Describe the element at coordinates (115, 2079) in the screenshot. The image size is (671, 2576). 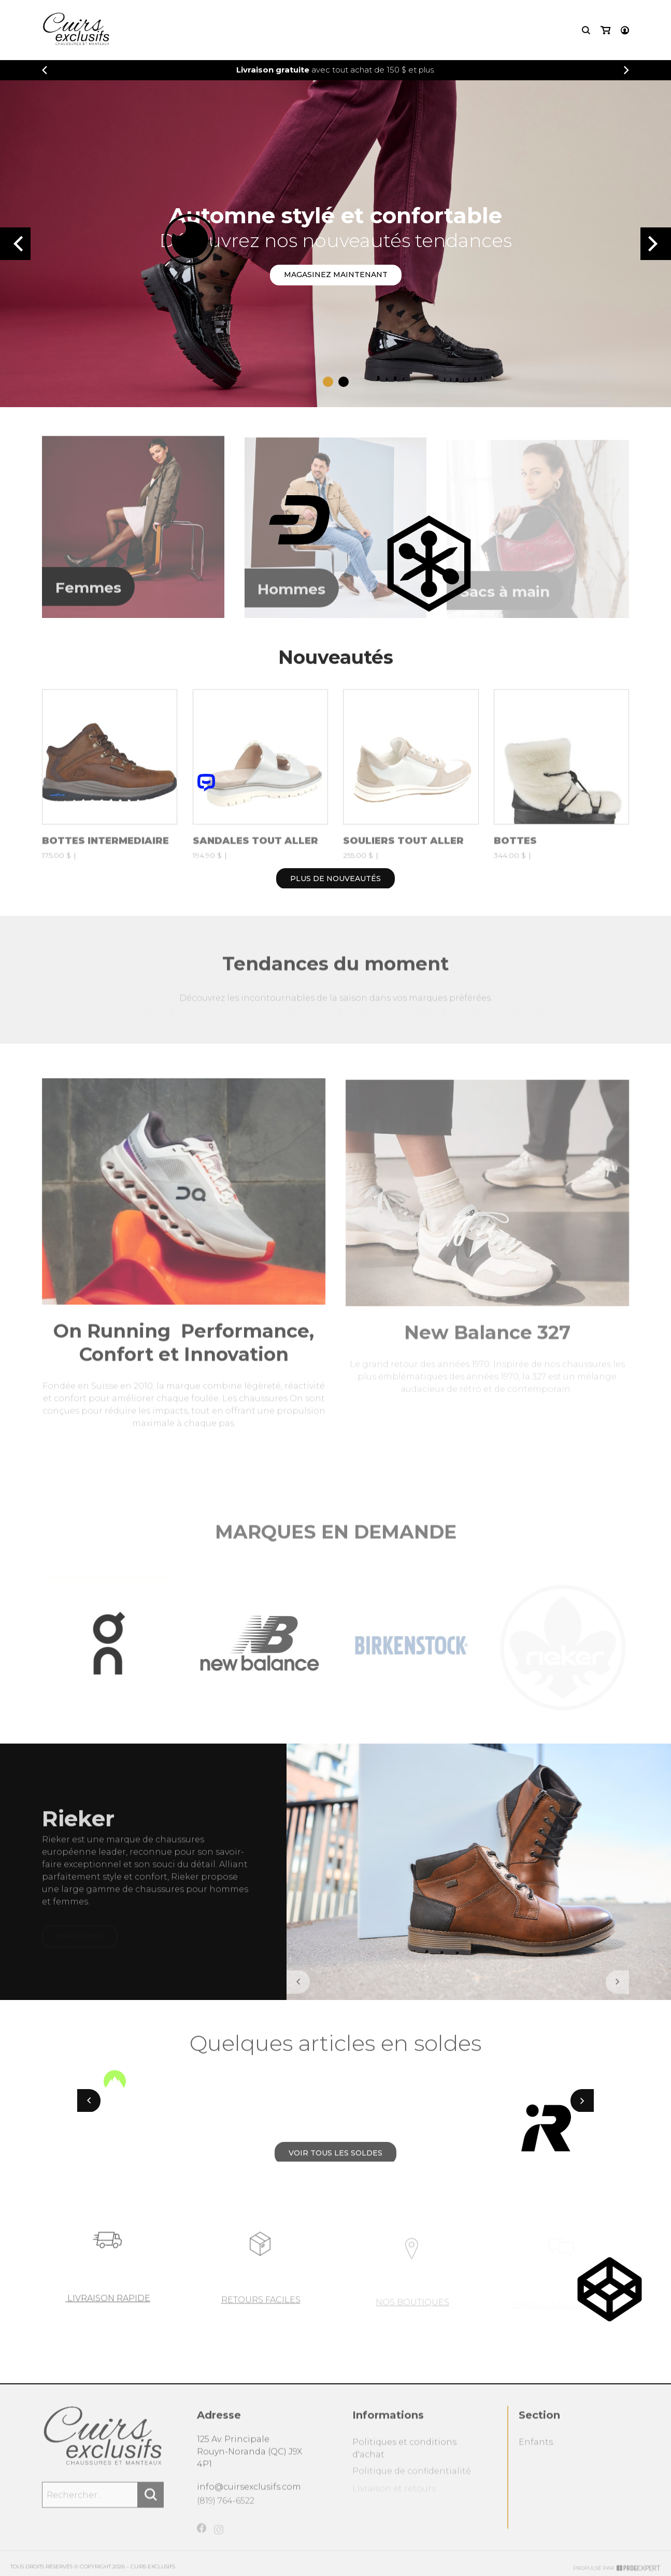
I see `open the NordVPN app` at that location.